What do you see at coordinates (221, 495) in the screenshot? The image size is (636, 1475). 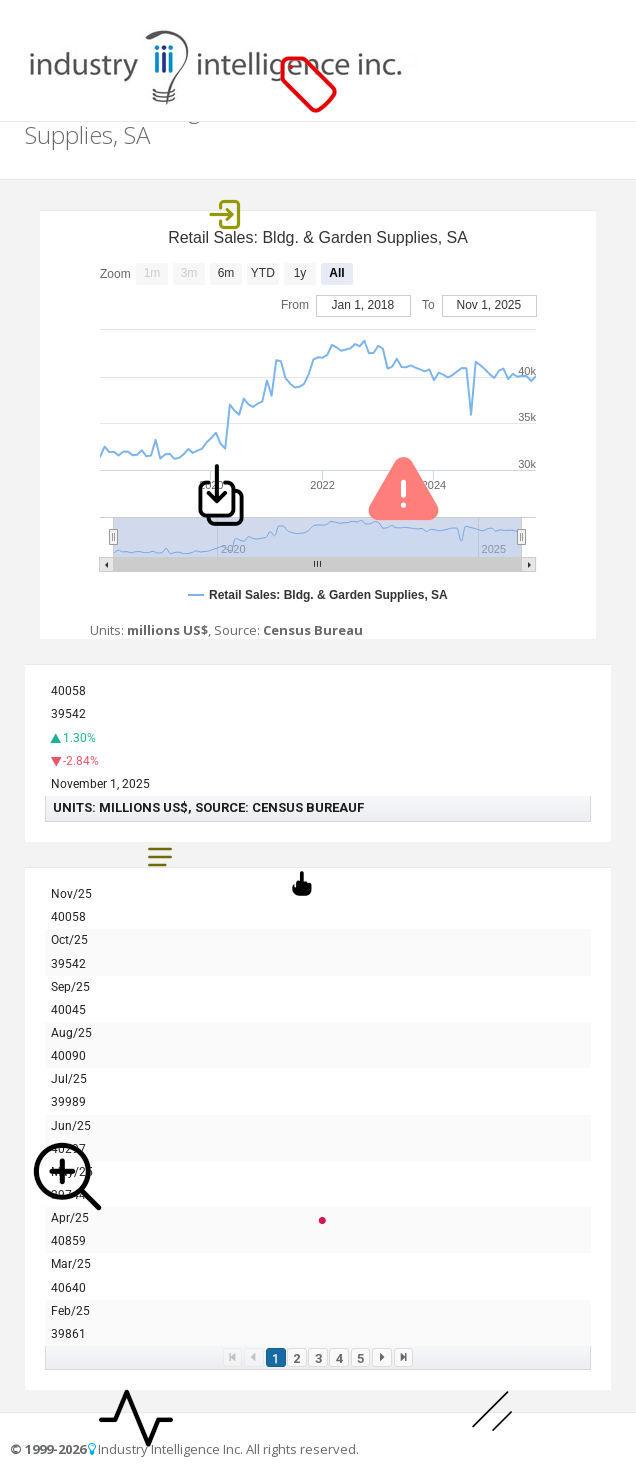 I see `download multiple files` at bounding box center [221, 495].